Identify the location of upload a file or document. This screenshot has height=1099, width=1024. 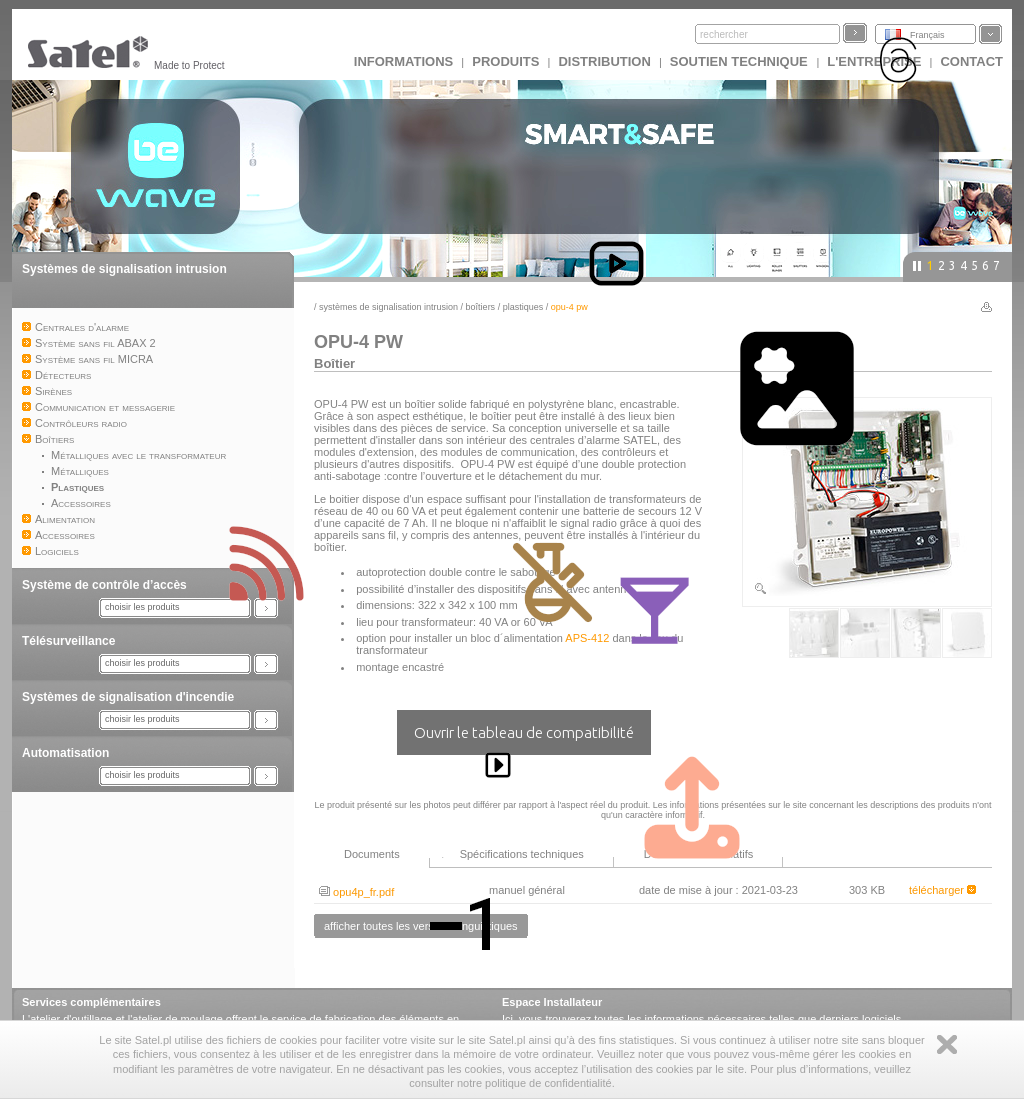
(692, 811).